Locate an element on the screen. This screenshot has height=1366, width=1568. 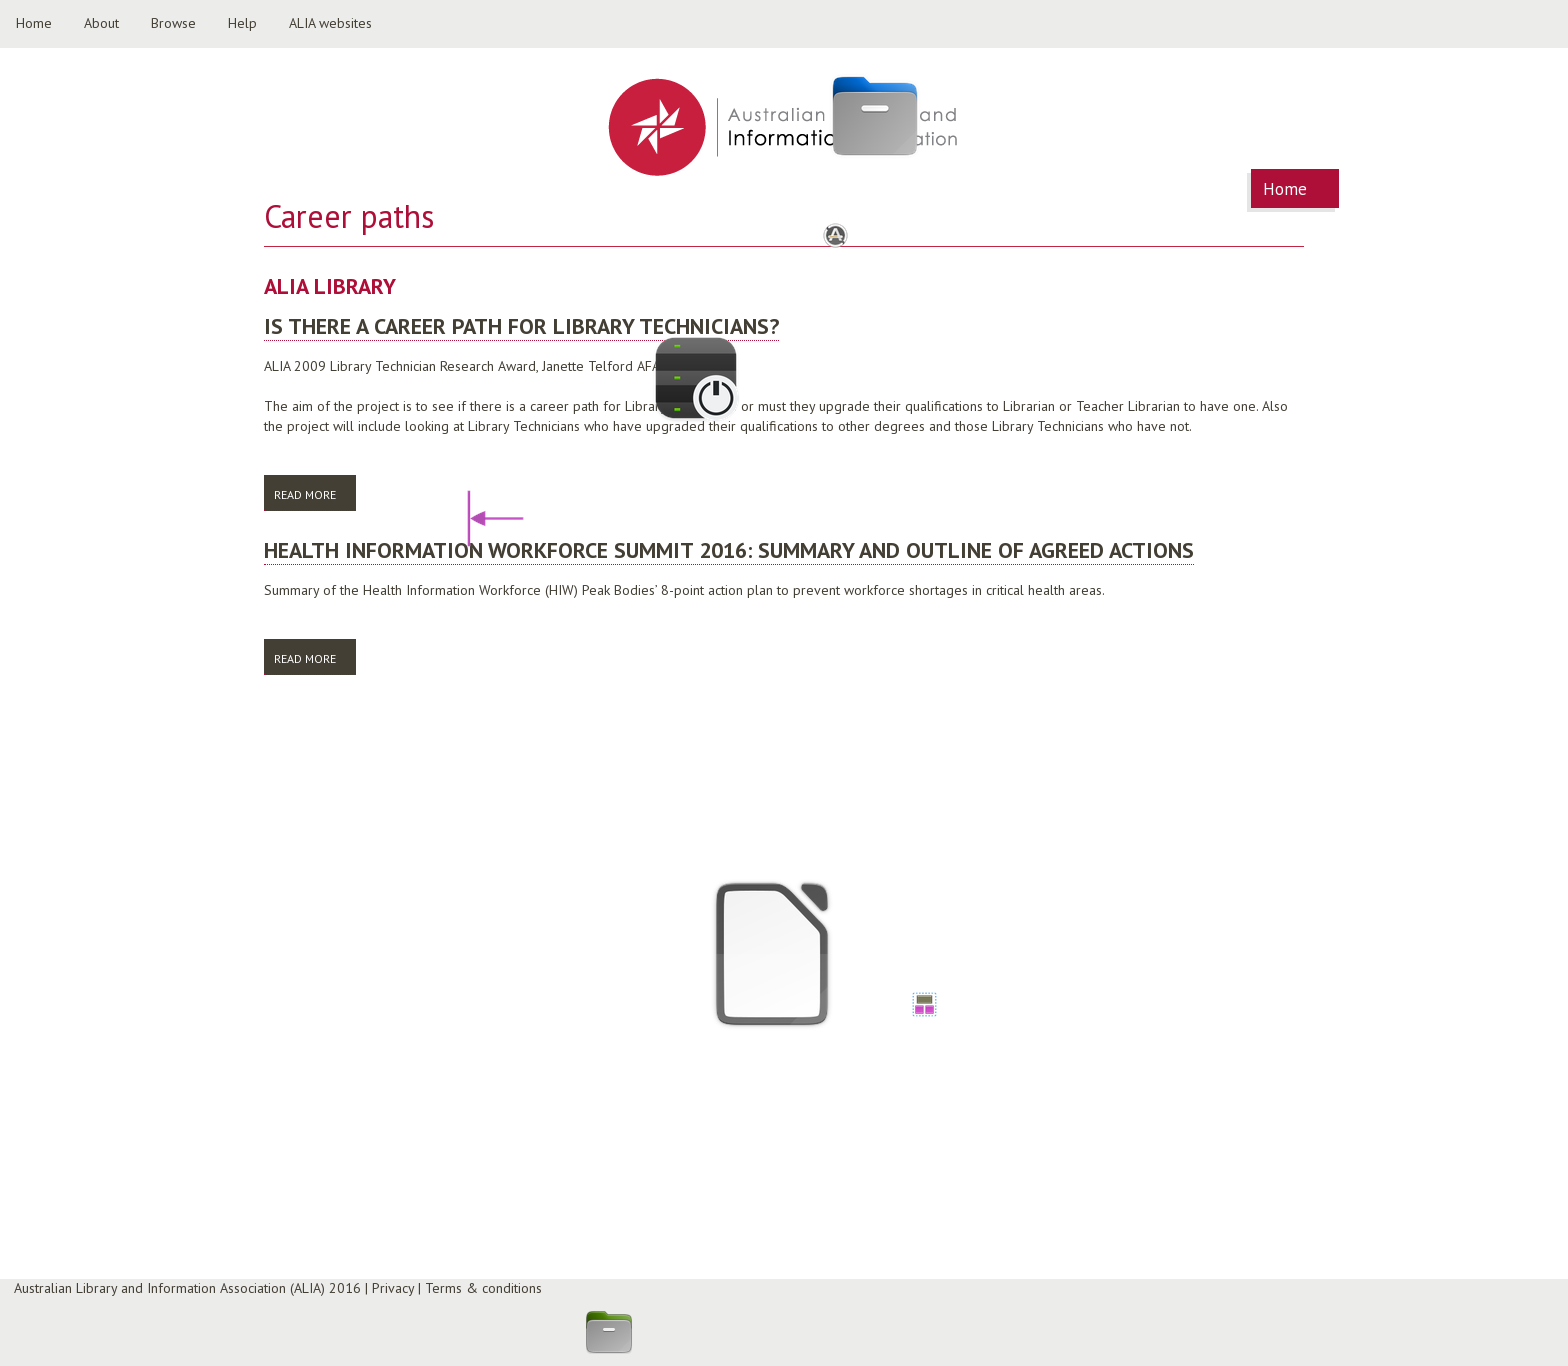
open libreoffice start center is located at coordinates (772, 954).